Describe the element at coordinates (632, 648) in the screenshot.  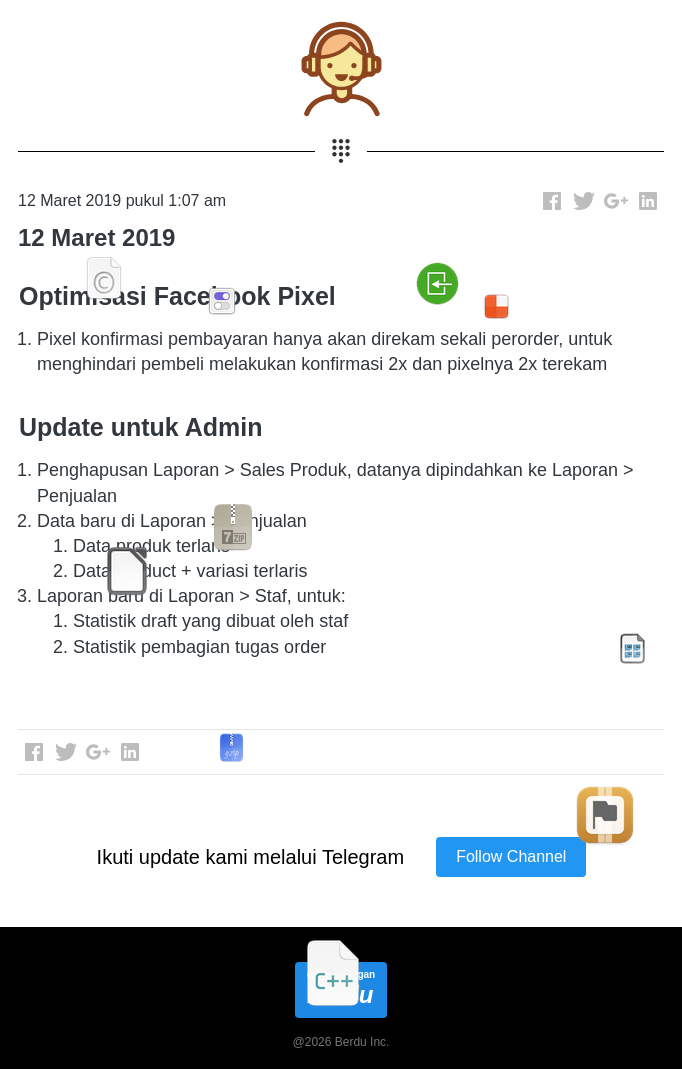
I see `libreoffice master document file type` at that location.